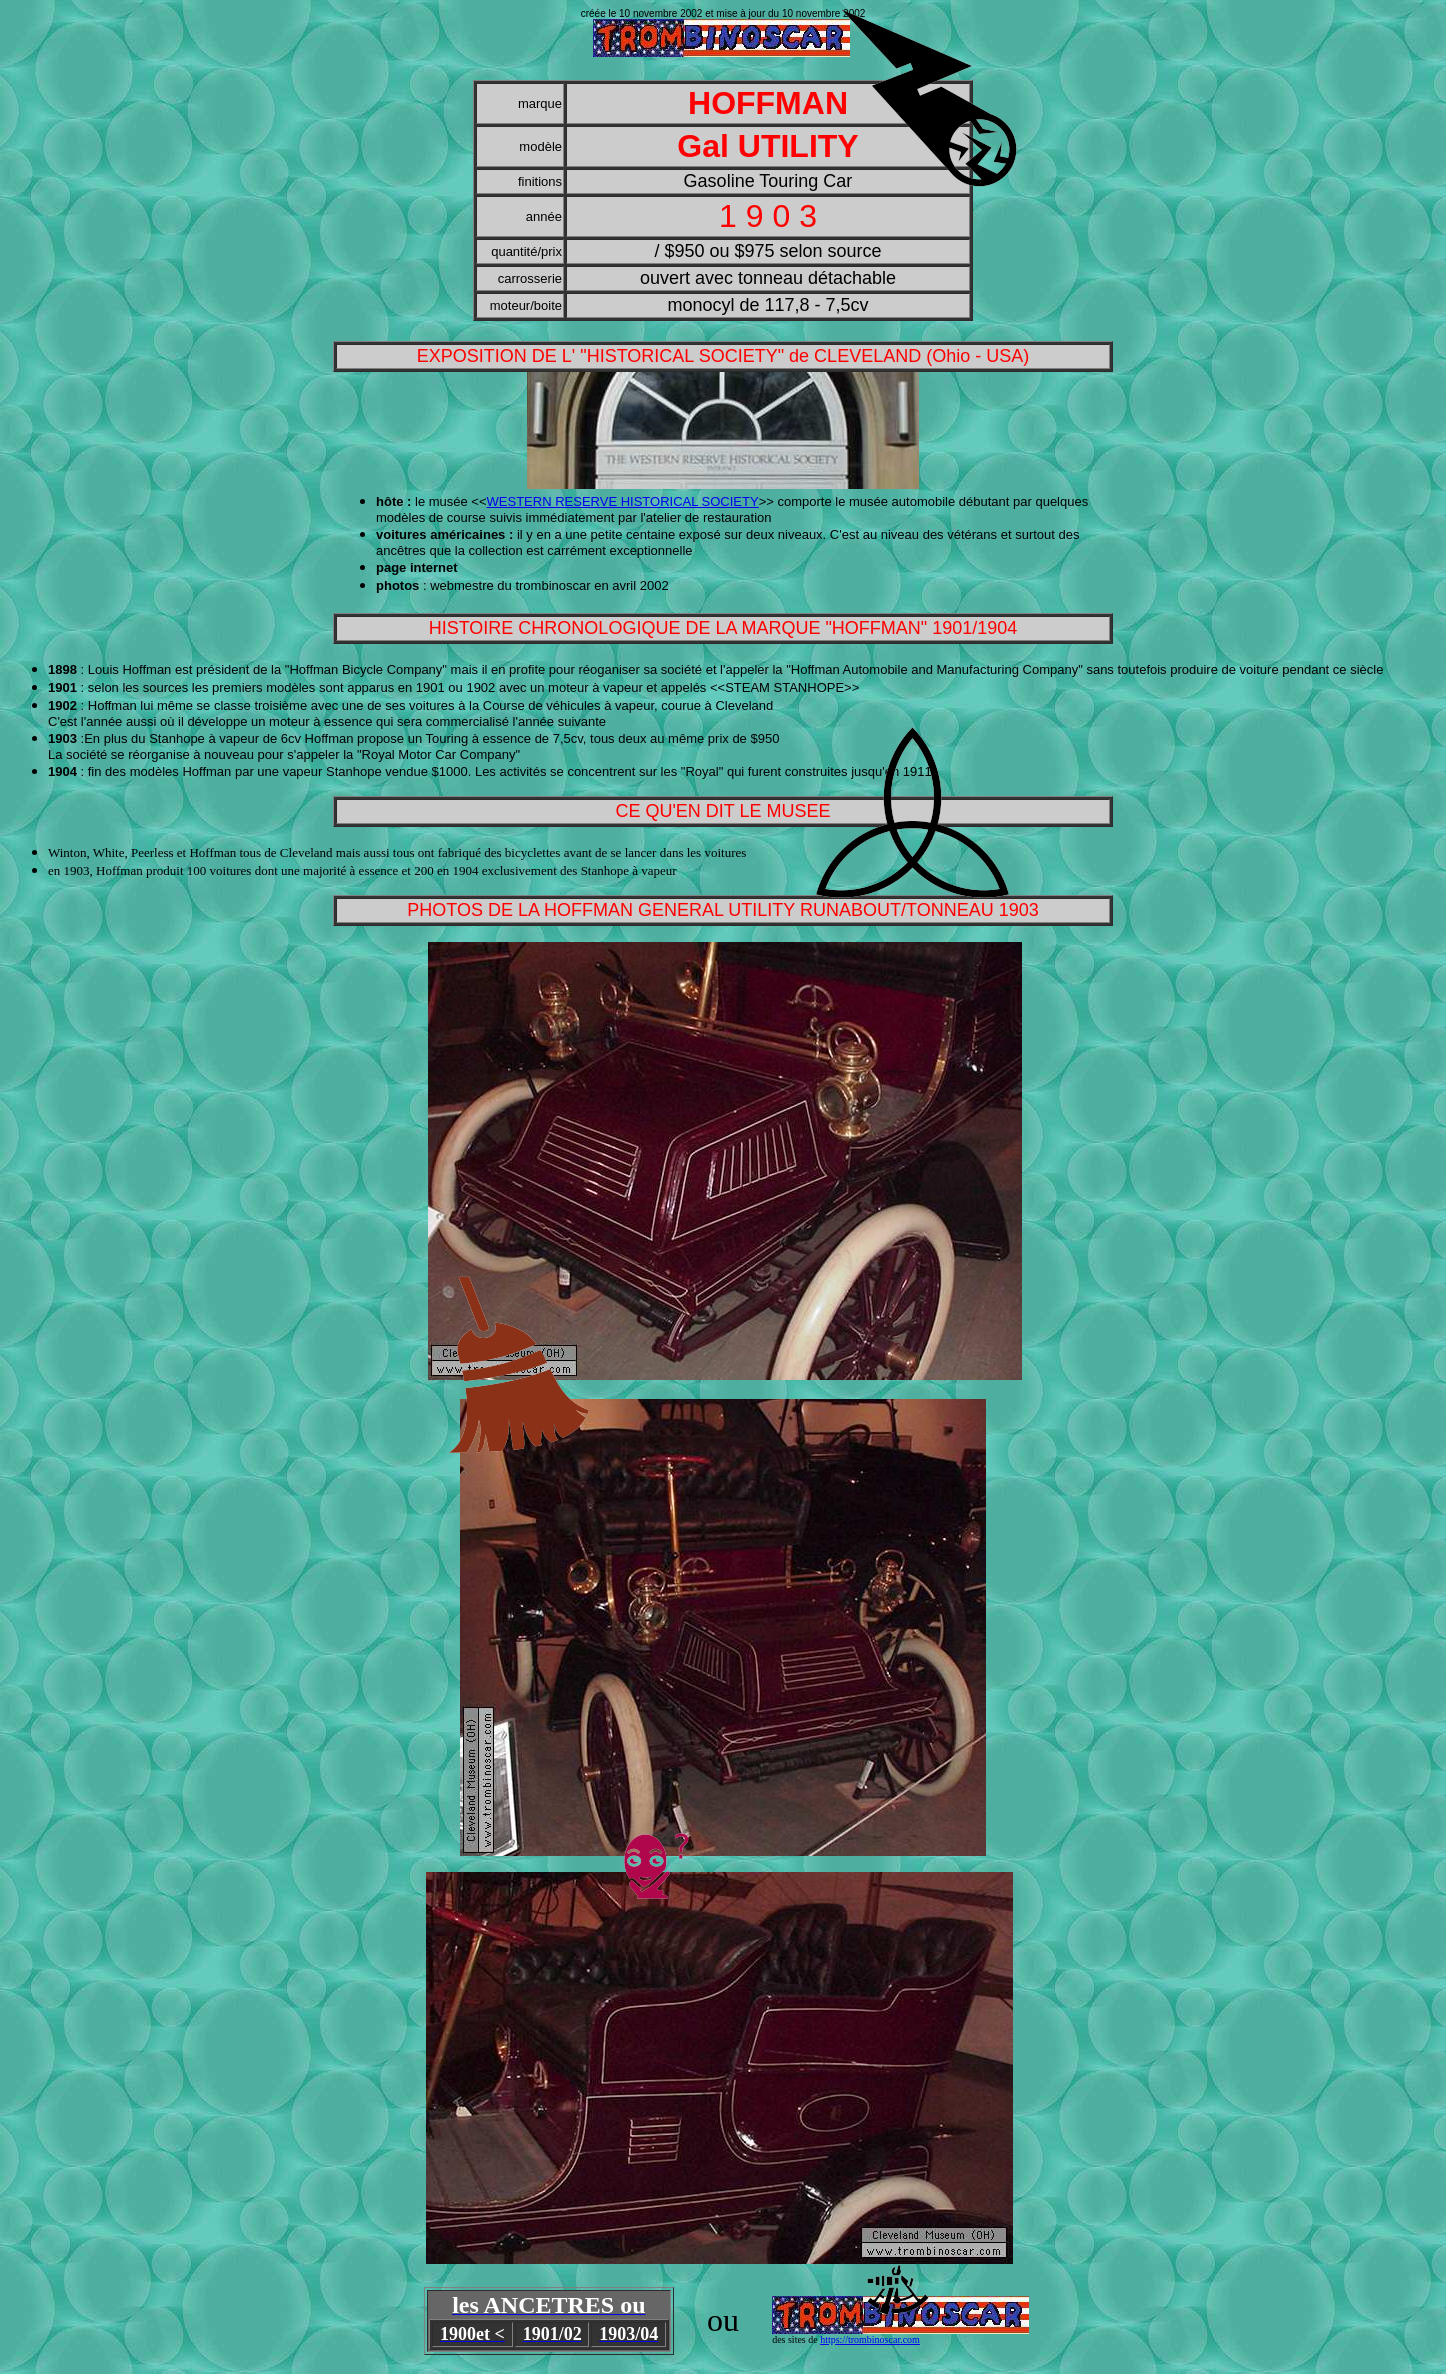 Image resolution: width=1446 pixels, height=2374 pixels. What do you see at coordinates (497, 1367) in the screenshot?
I see `clear or clean up items` at bounding box center [497, 1367].